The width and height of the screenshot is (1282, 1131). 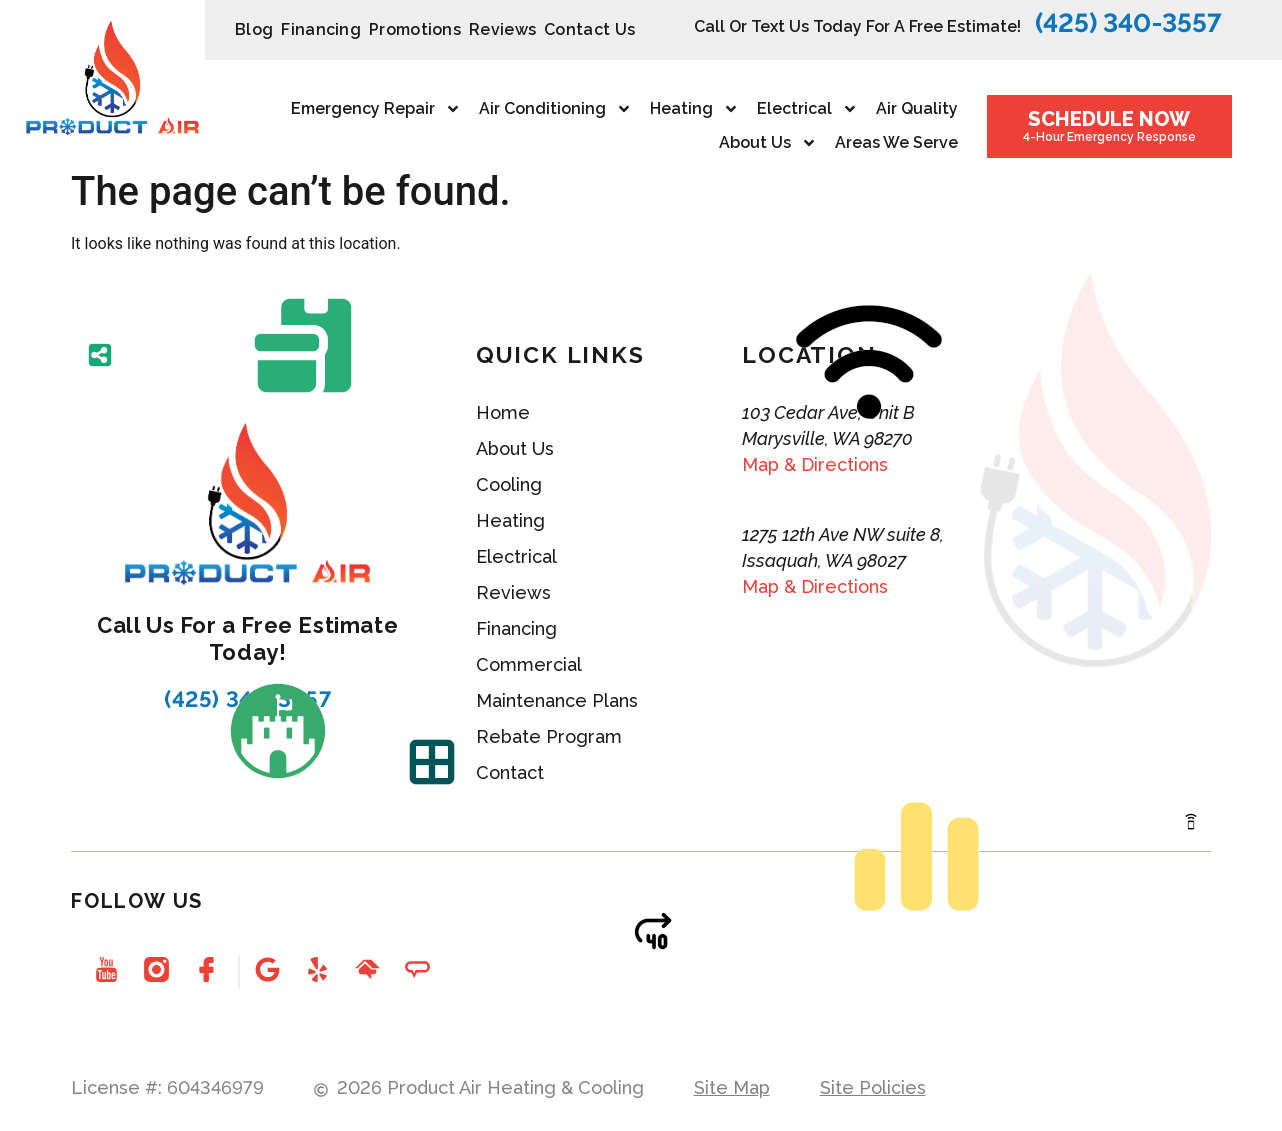 What do you see at coordinates (278, 731) in the screenshot?
I see `fort awesome brand logo` at bounding box center [278, 731].